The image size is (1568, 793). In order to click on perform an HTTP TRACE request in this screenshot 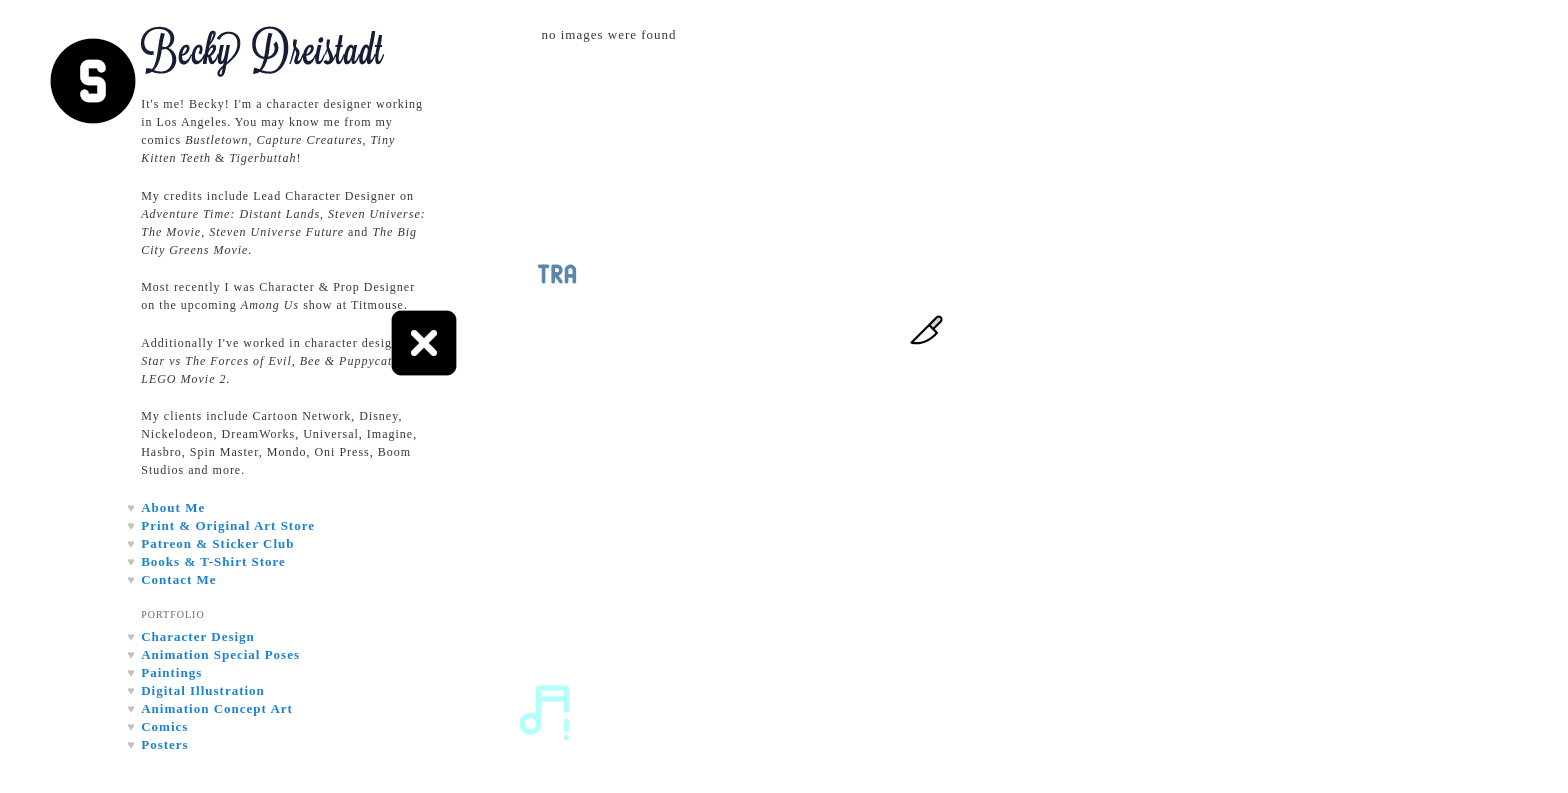, I will do `click(557, 274)`.